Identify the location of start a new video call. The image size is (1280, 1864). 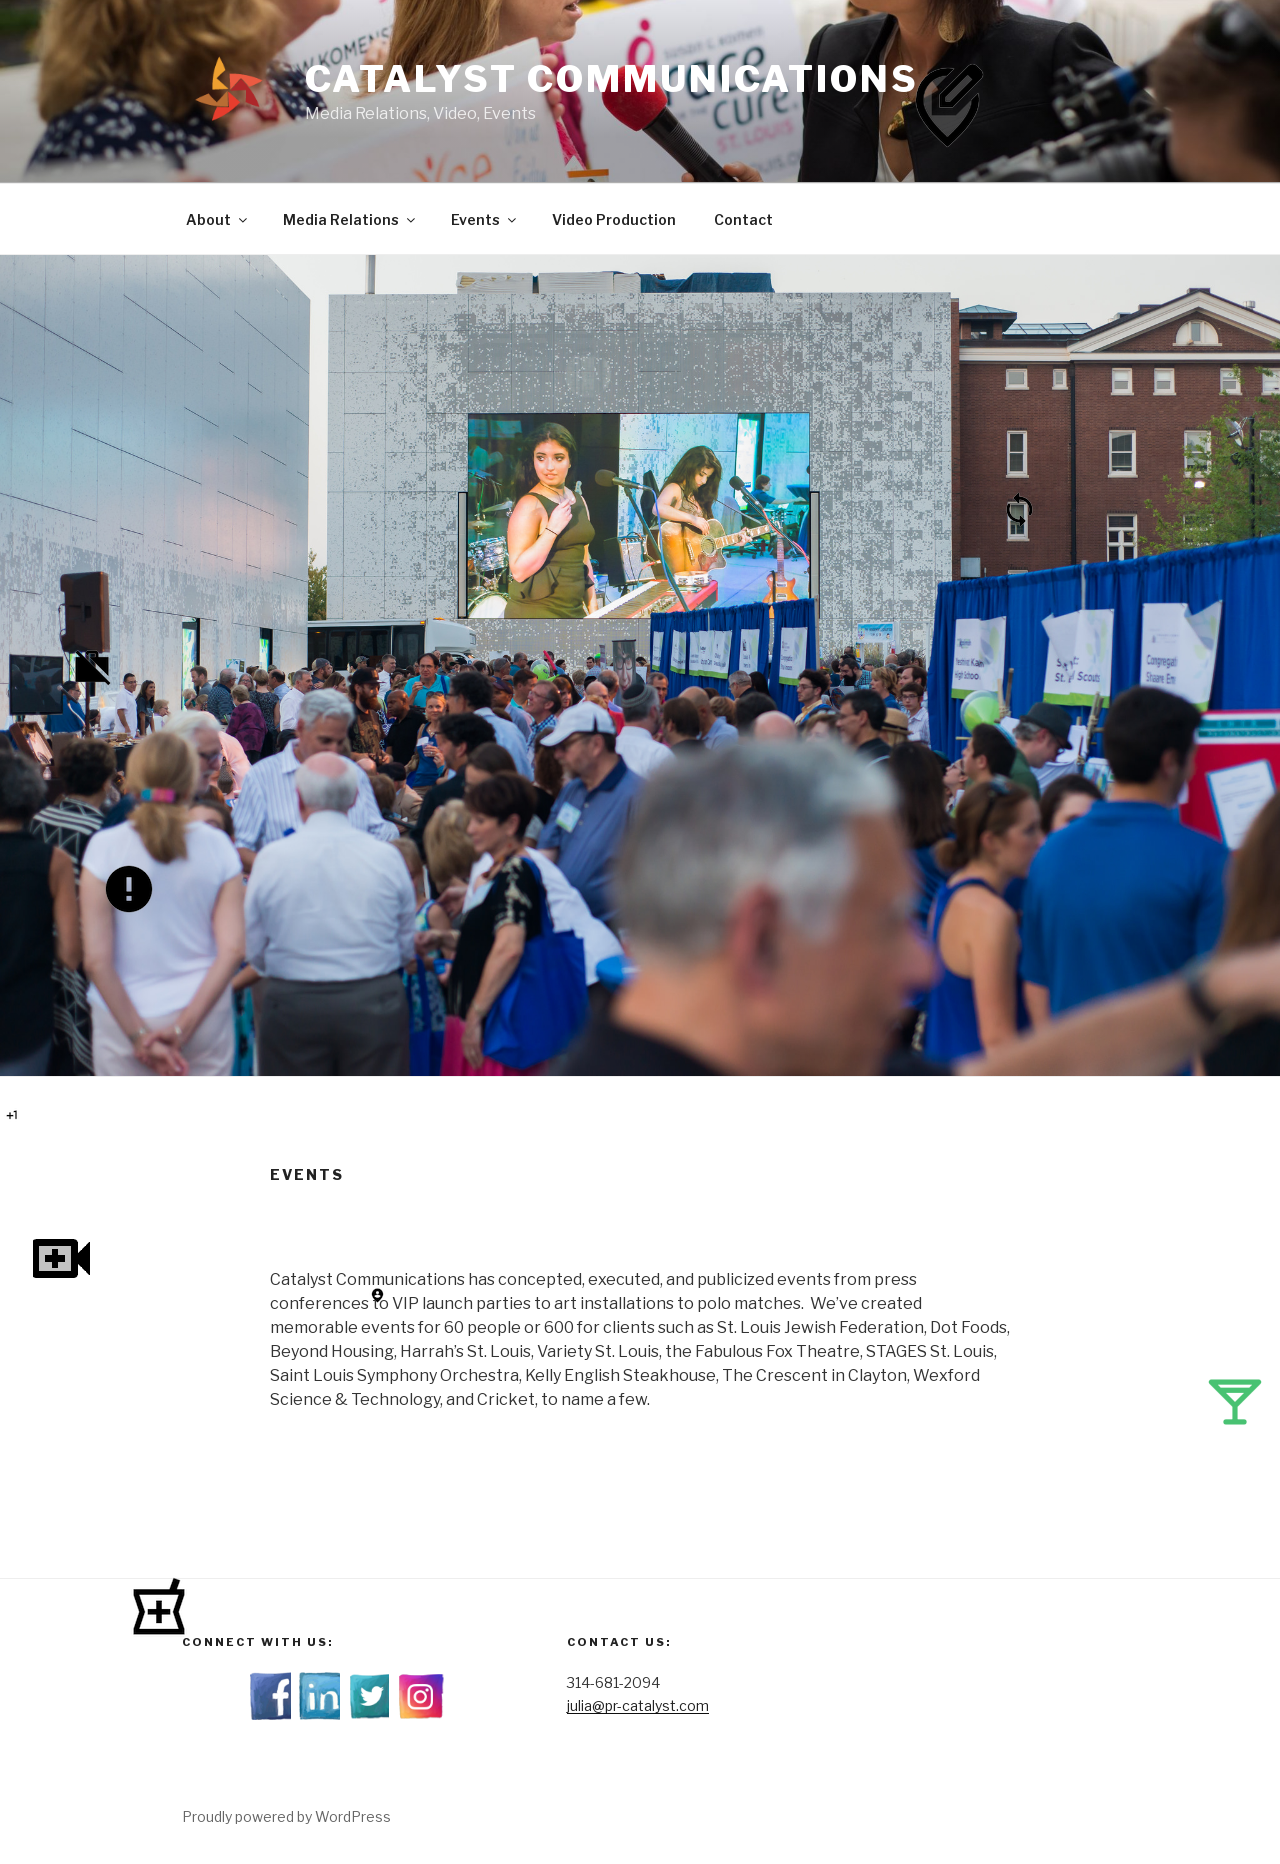
(61, 1258).